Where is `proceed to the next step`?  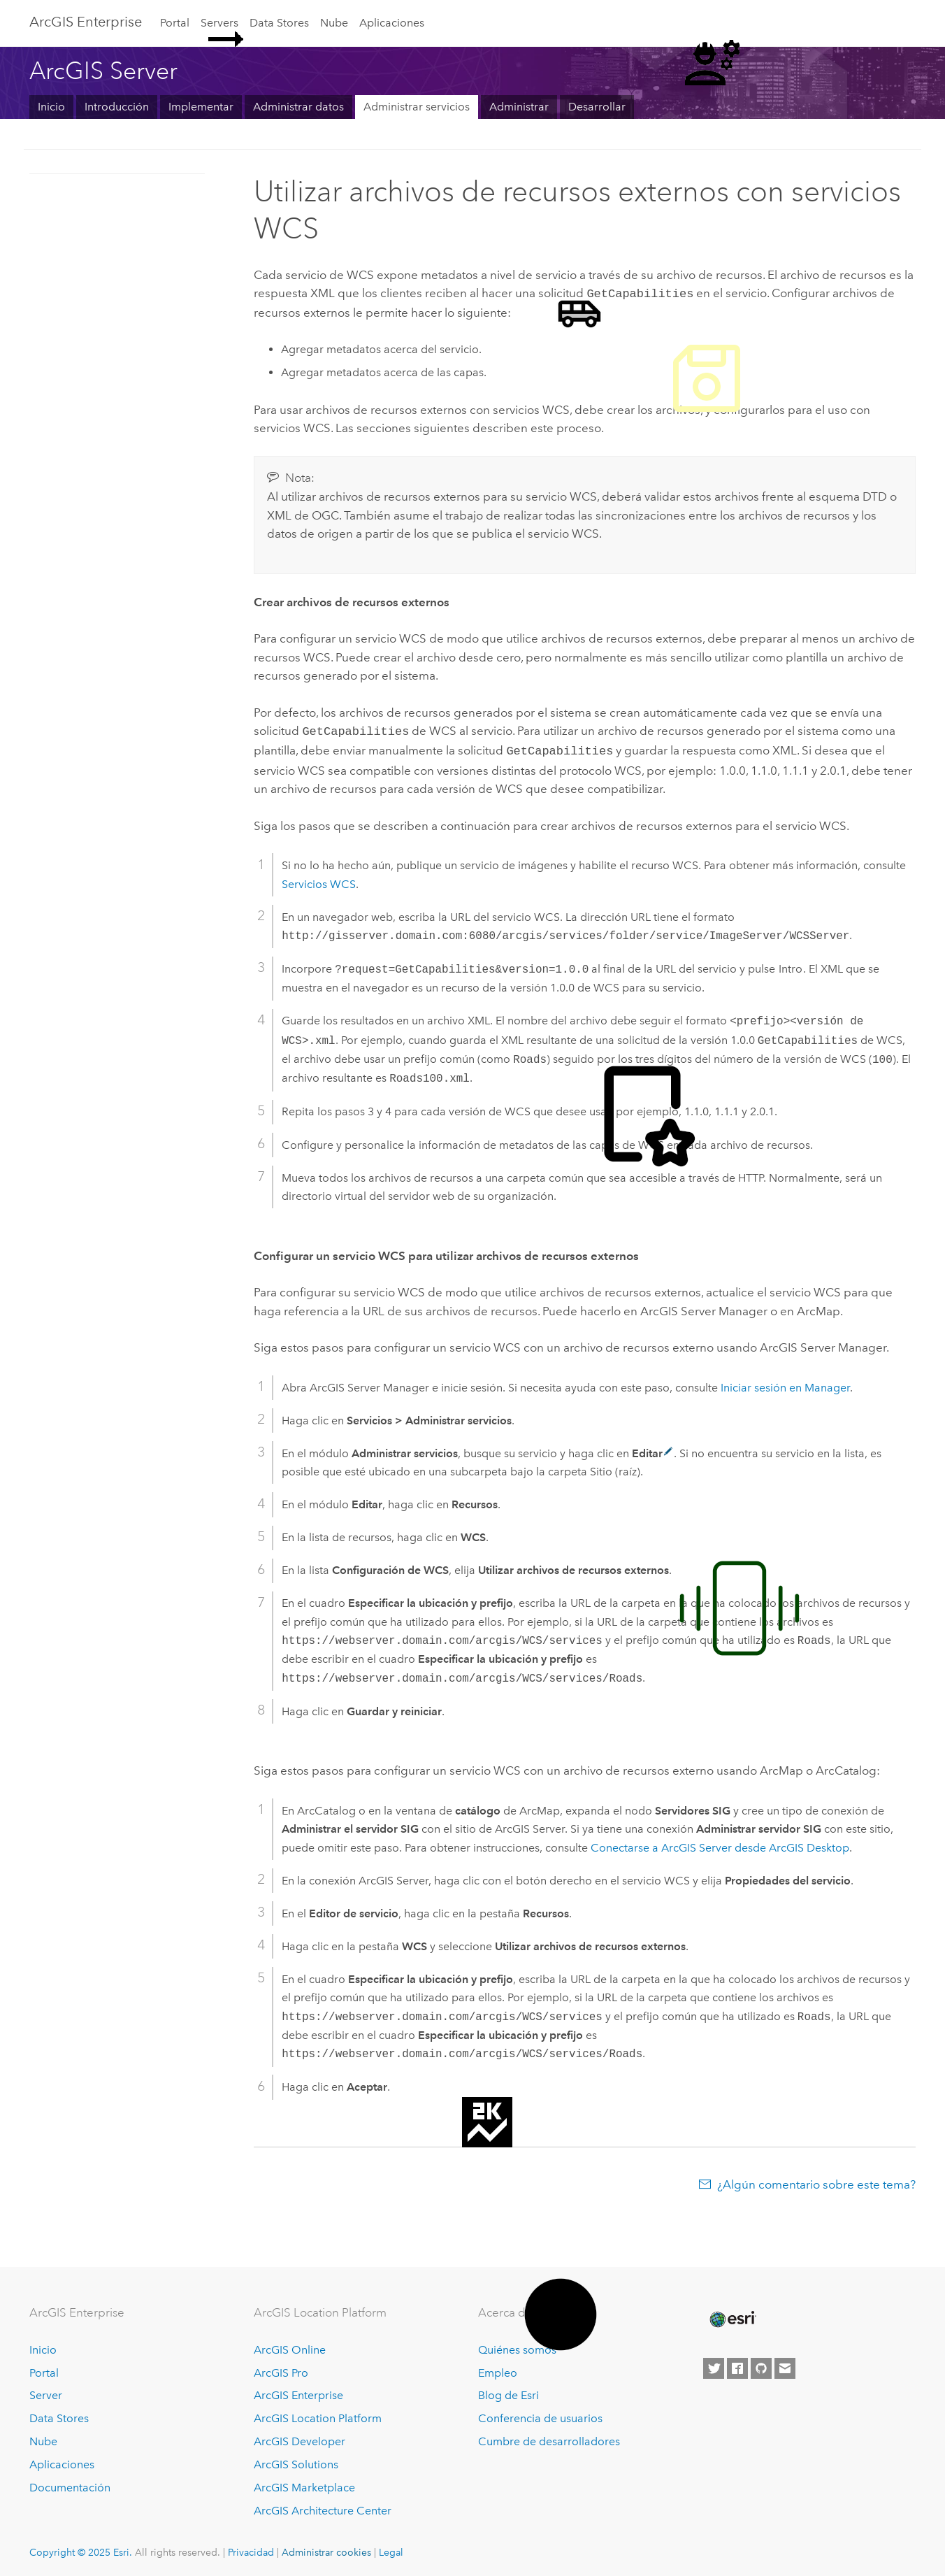 proceed to the next step is located at coordinates (226, 39).